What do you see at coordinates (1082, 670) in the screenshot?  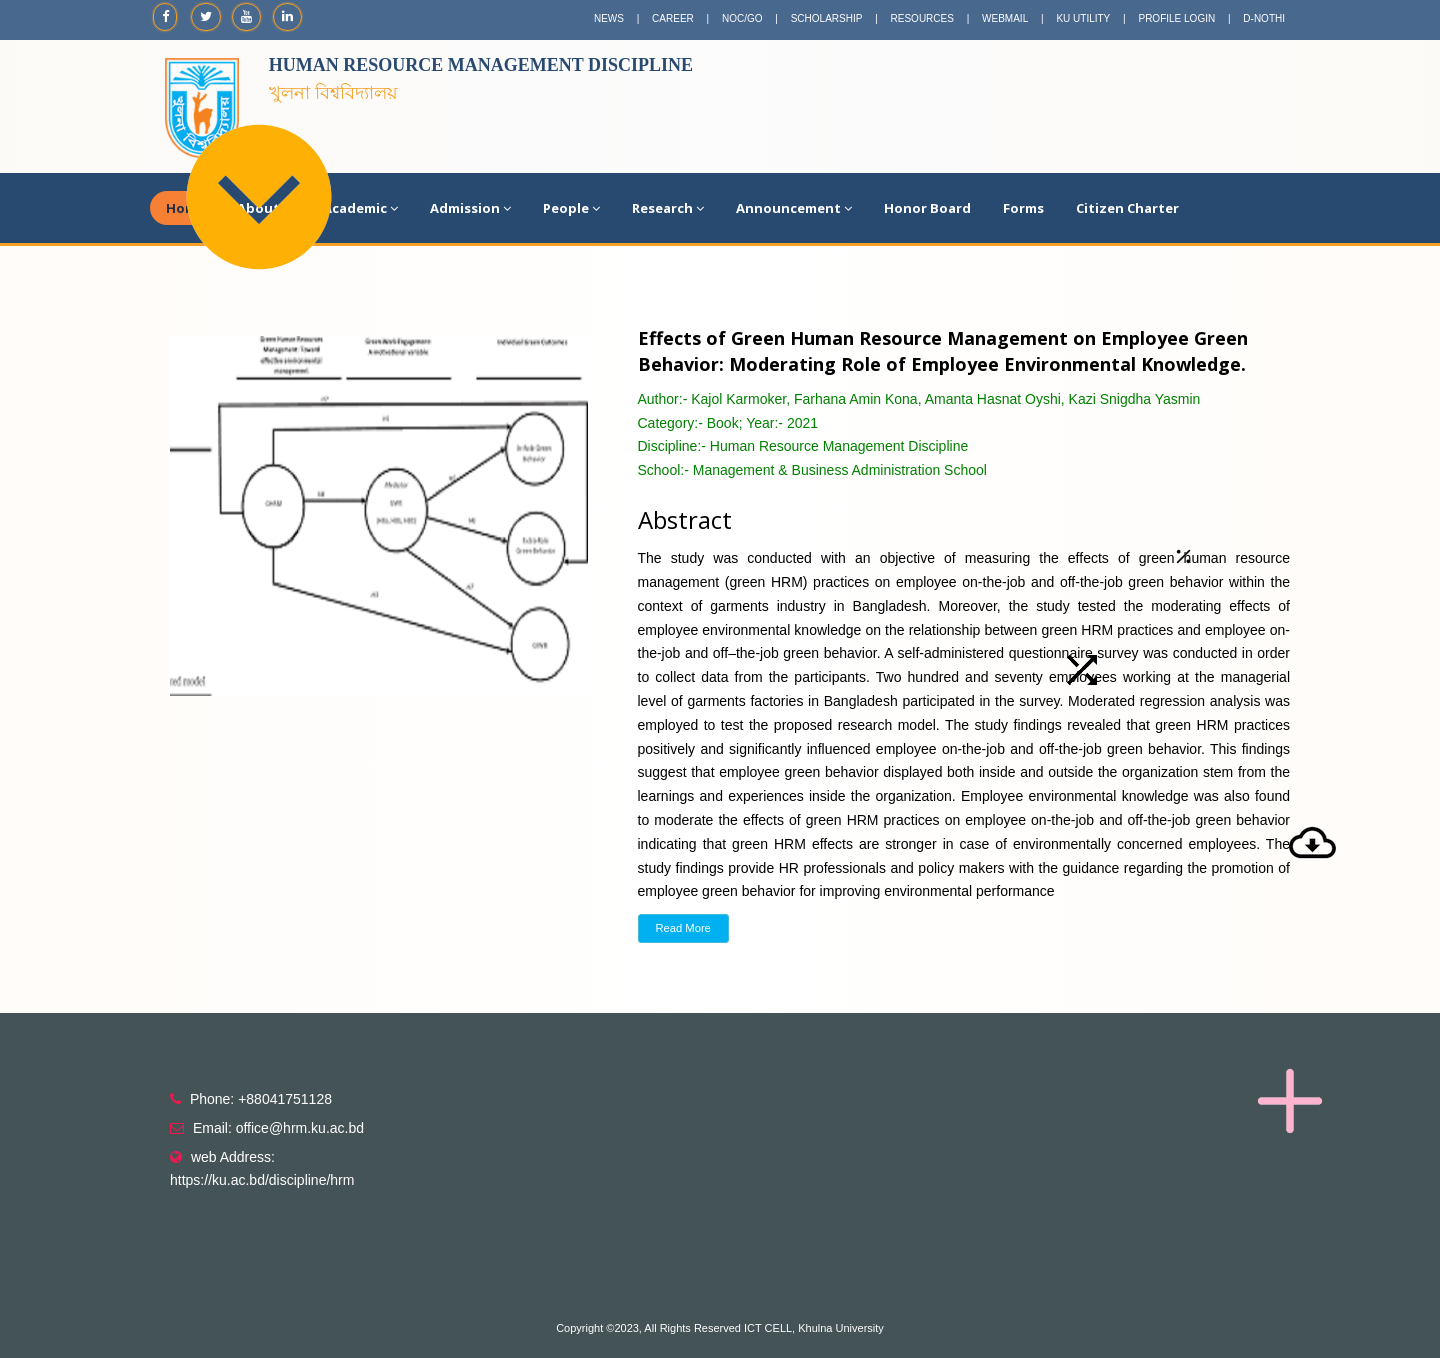 I see `shuffle playlist or queue order` at bounding box center [1082, 670].